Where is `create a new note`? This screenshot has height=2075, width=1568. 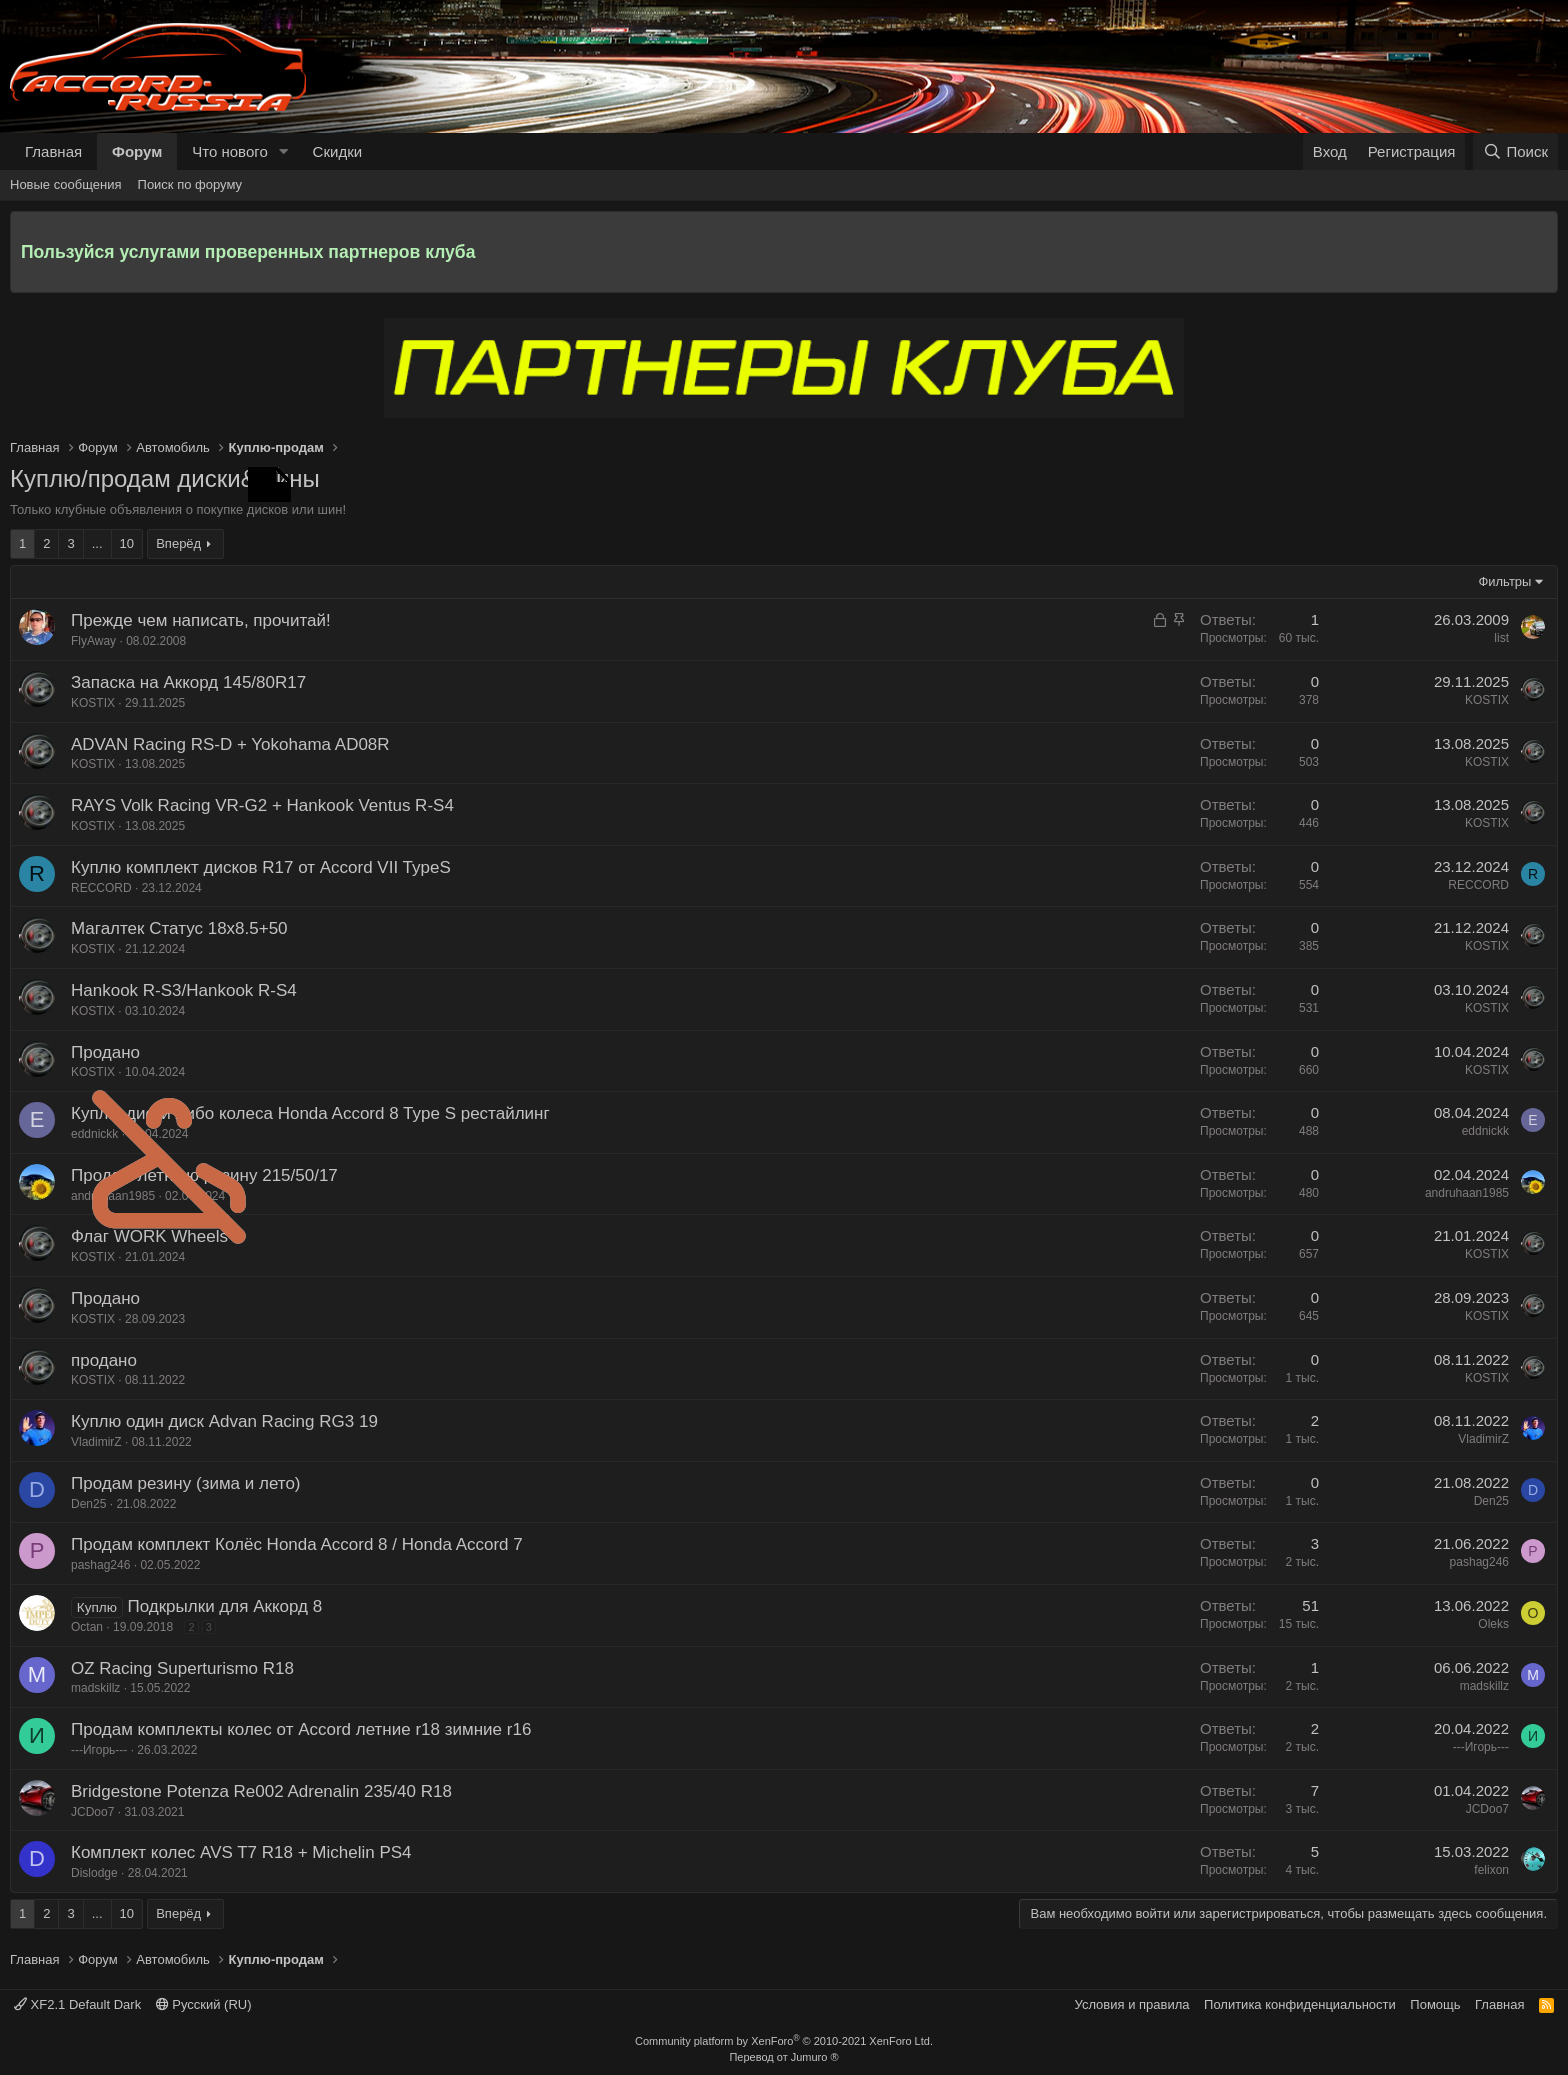
create a new note is located at coordinates (269, 484).